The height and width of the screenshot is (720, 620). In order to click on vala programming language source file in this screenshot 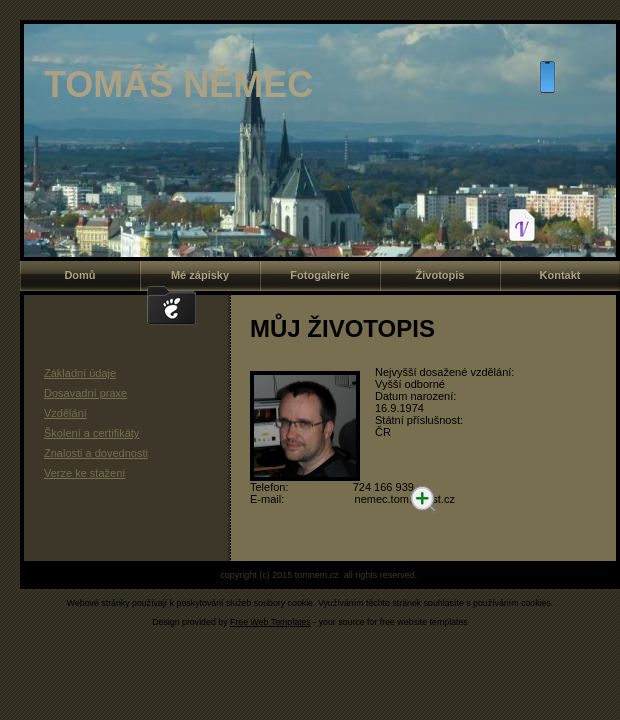, I will do `click(522, 225)`.